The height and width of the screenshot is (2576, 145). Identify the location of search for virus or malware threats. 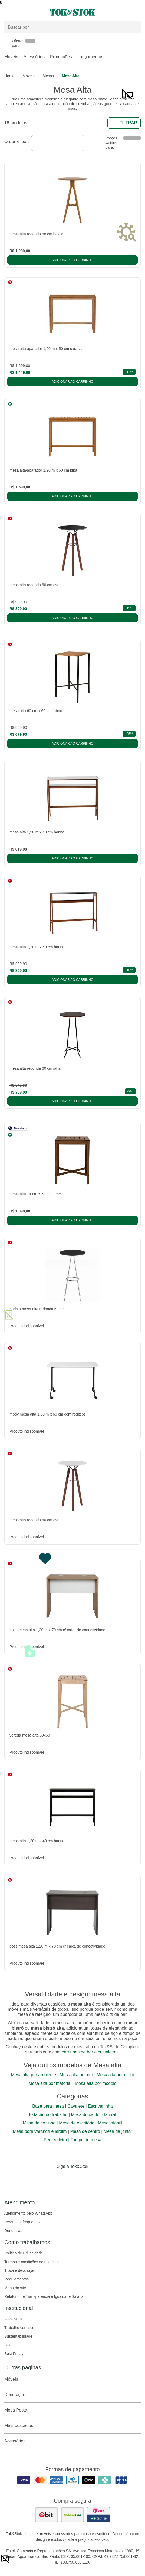
(126, 232).